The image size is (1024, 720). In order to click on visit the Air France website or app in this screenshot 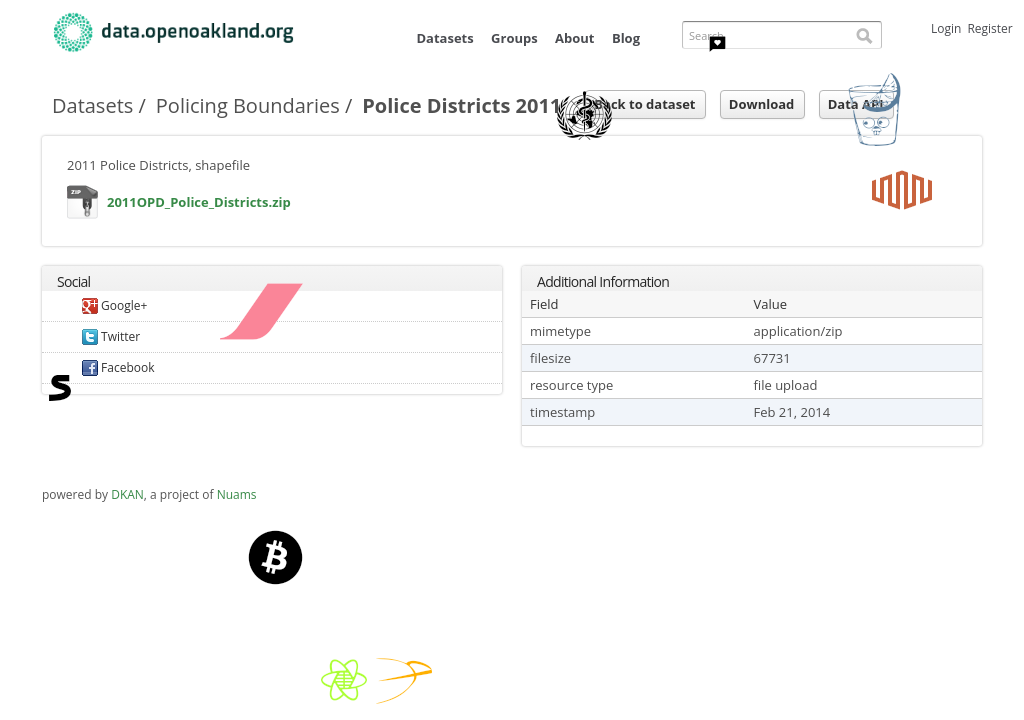, I will do `click(261, 311)`.